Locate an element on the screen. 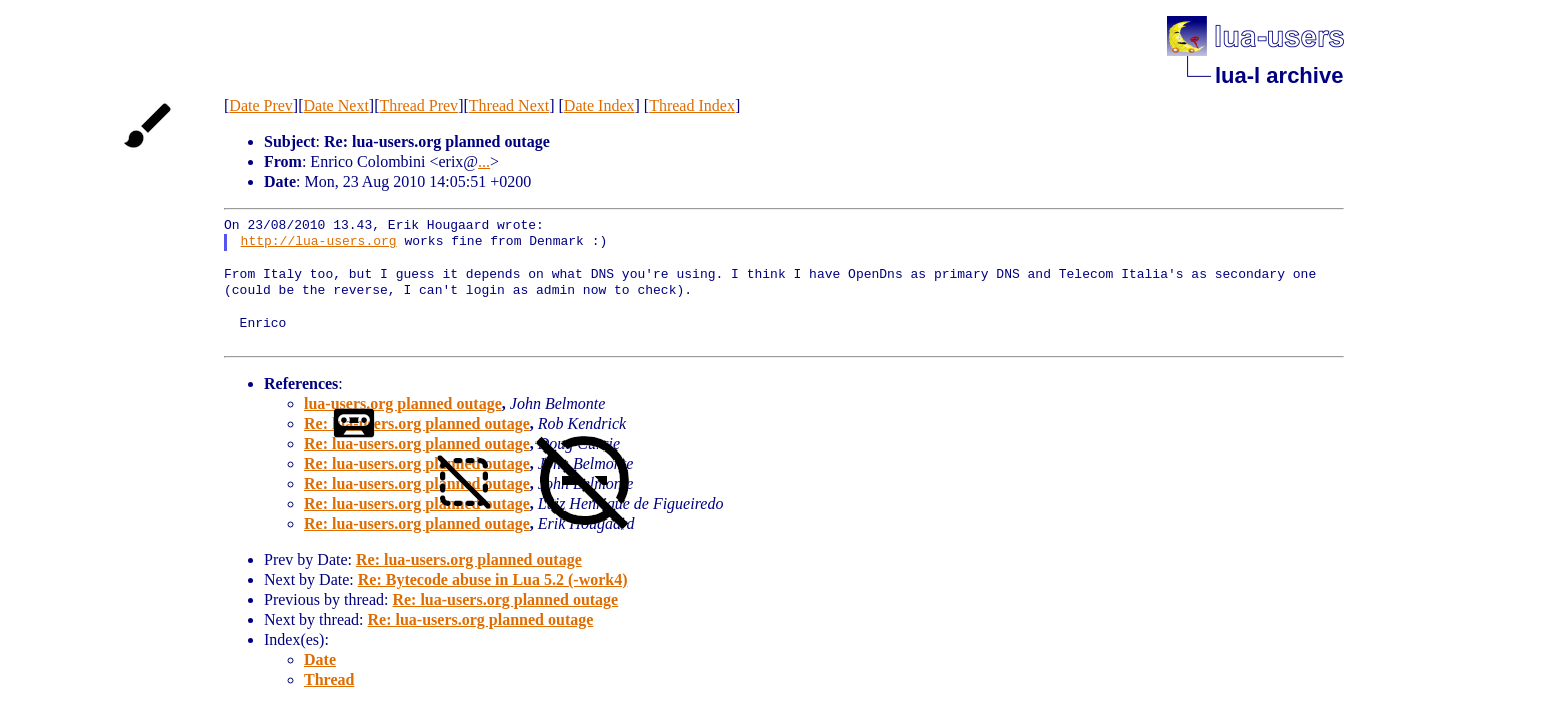  do not disturb mode is disabled is located at coordinates (584, 480).